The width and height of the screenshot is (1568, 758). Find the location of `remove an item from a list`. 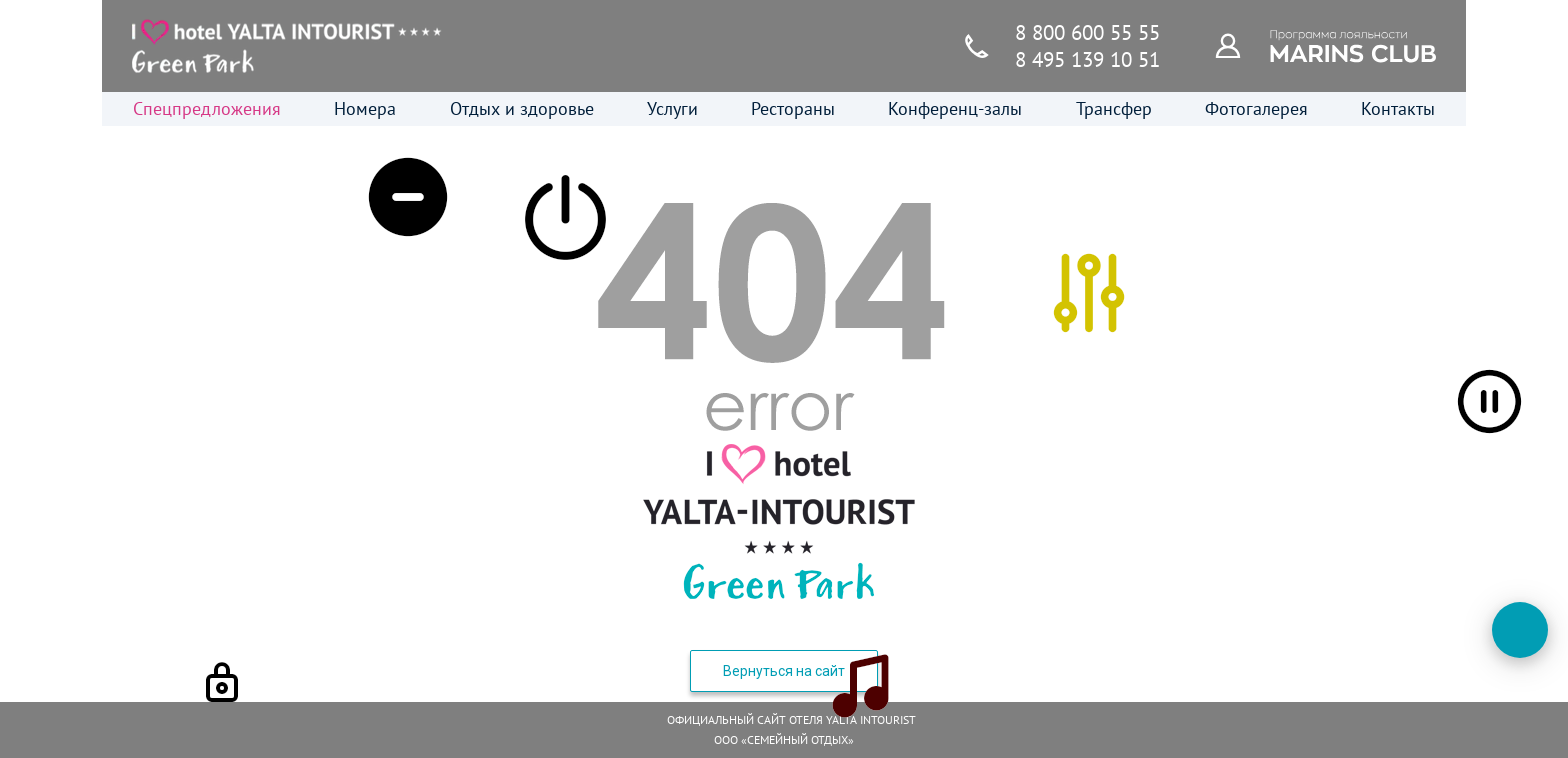

remove an item from a list is located at coordinates (408, 197).